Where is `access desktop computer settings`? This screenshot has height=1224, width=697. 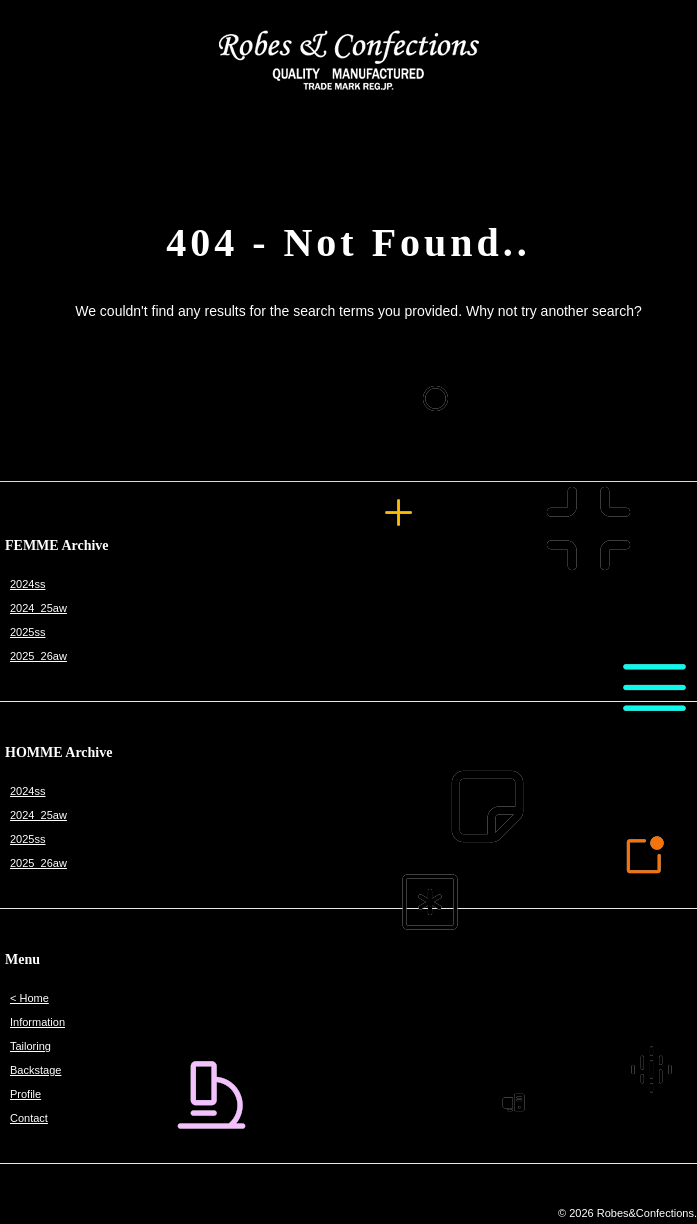 access desktop computer settings is located at coordinates (513, 1102).